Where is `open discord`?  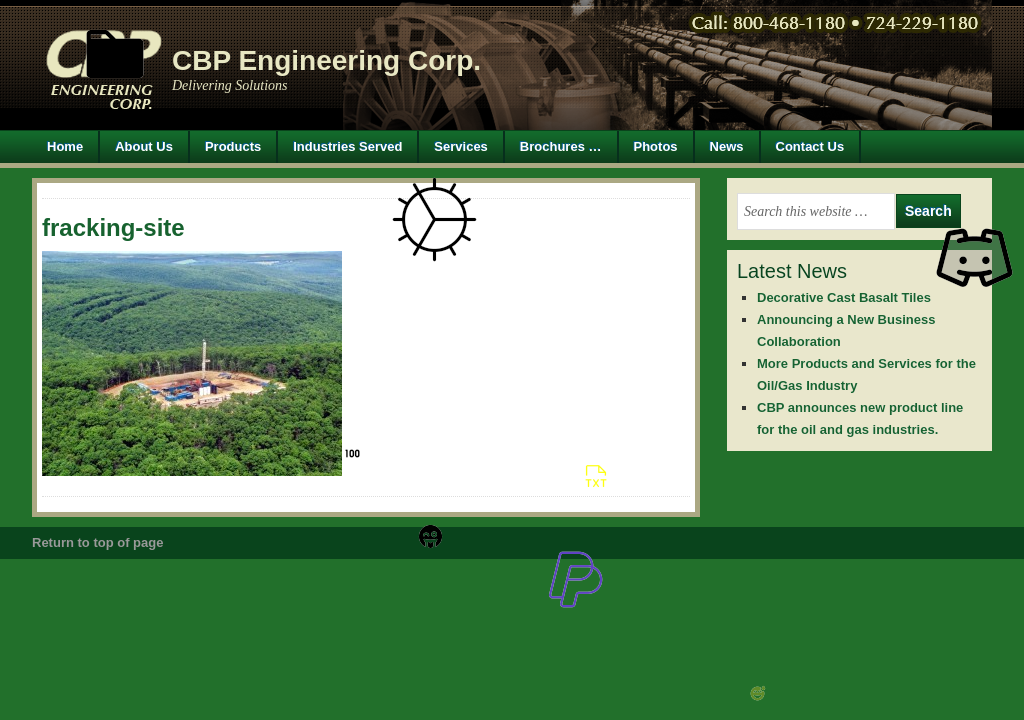
open discord is located at coordinates (974, 256).